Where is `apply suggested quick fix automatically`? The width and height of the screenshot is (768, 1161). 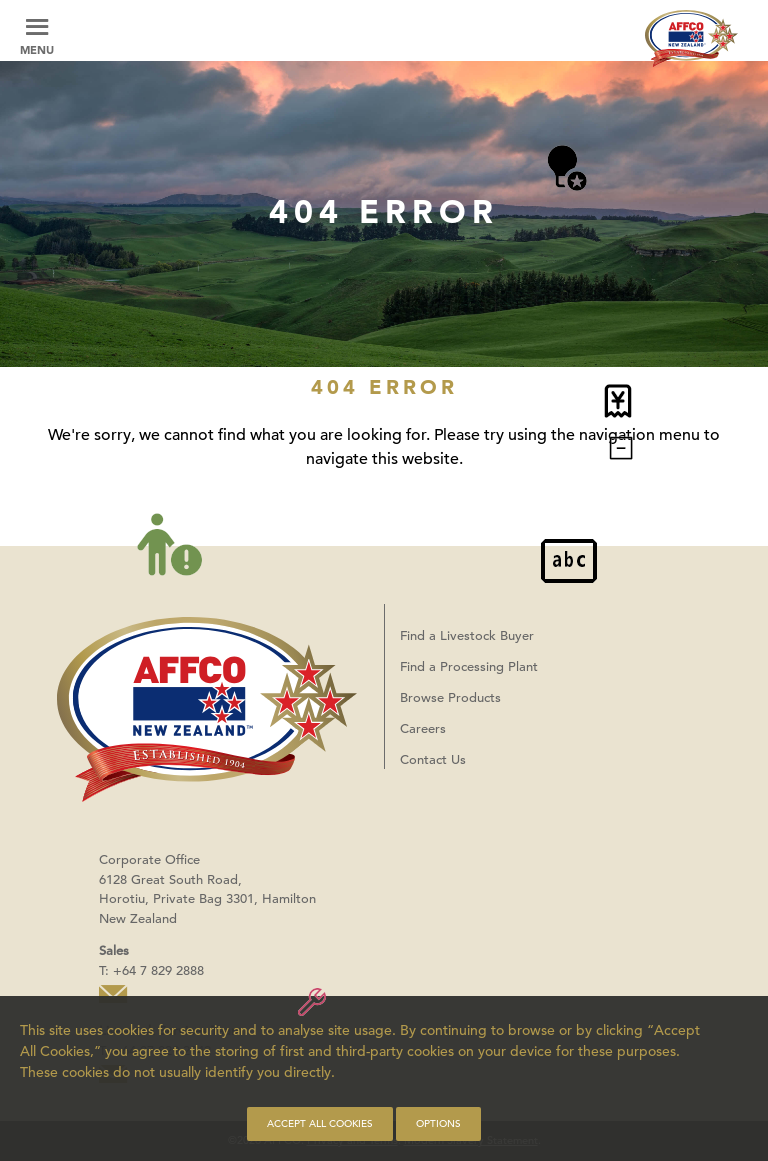 apply suggested quick fix automatically is located at coordinates (564, 168).